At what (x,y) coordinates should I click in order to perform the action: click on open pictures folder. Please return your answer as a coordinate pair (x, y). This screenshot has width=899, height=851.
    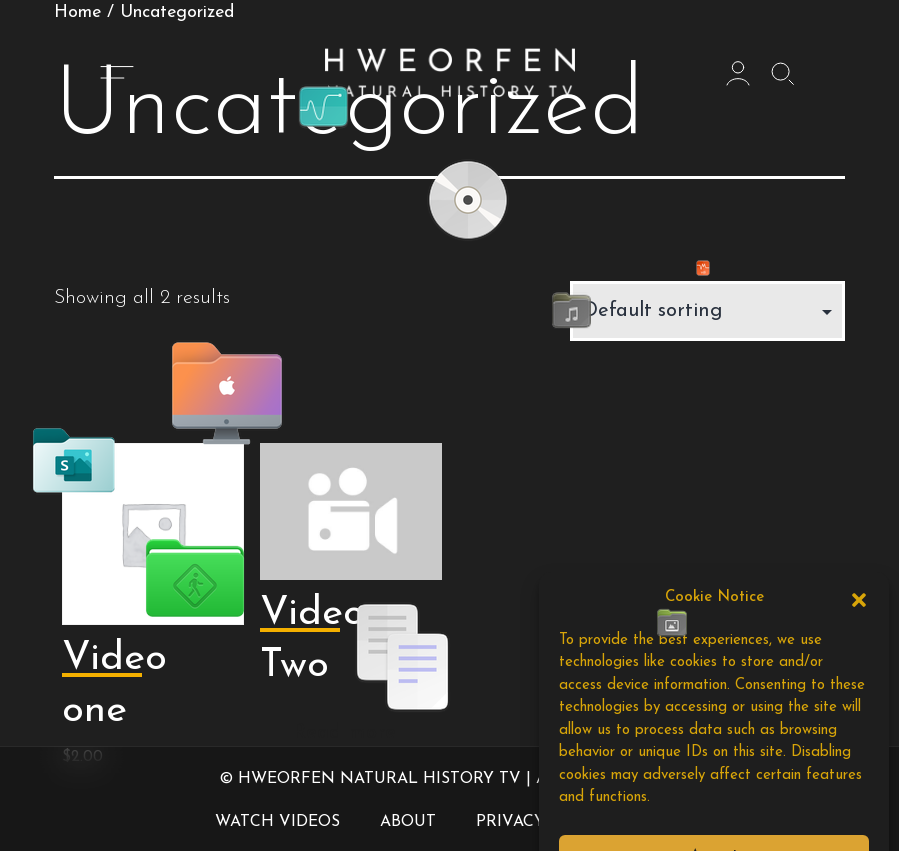
    Looking at the image, I should click on (672, 622).